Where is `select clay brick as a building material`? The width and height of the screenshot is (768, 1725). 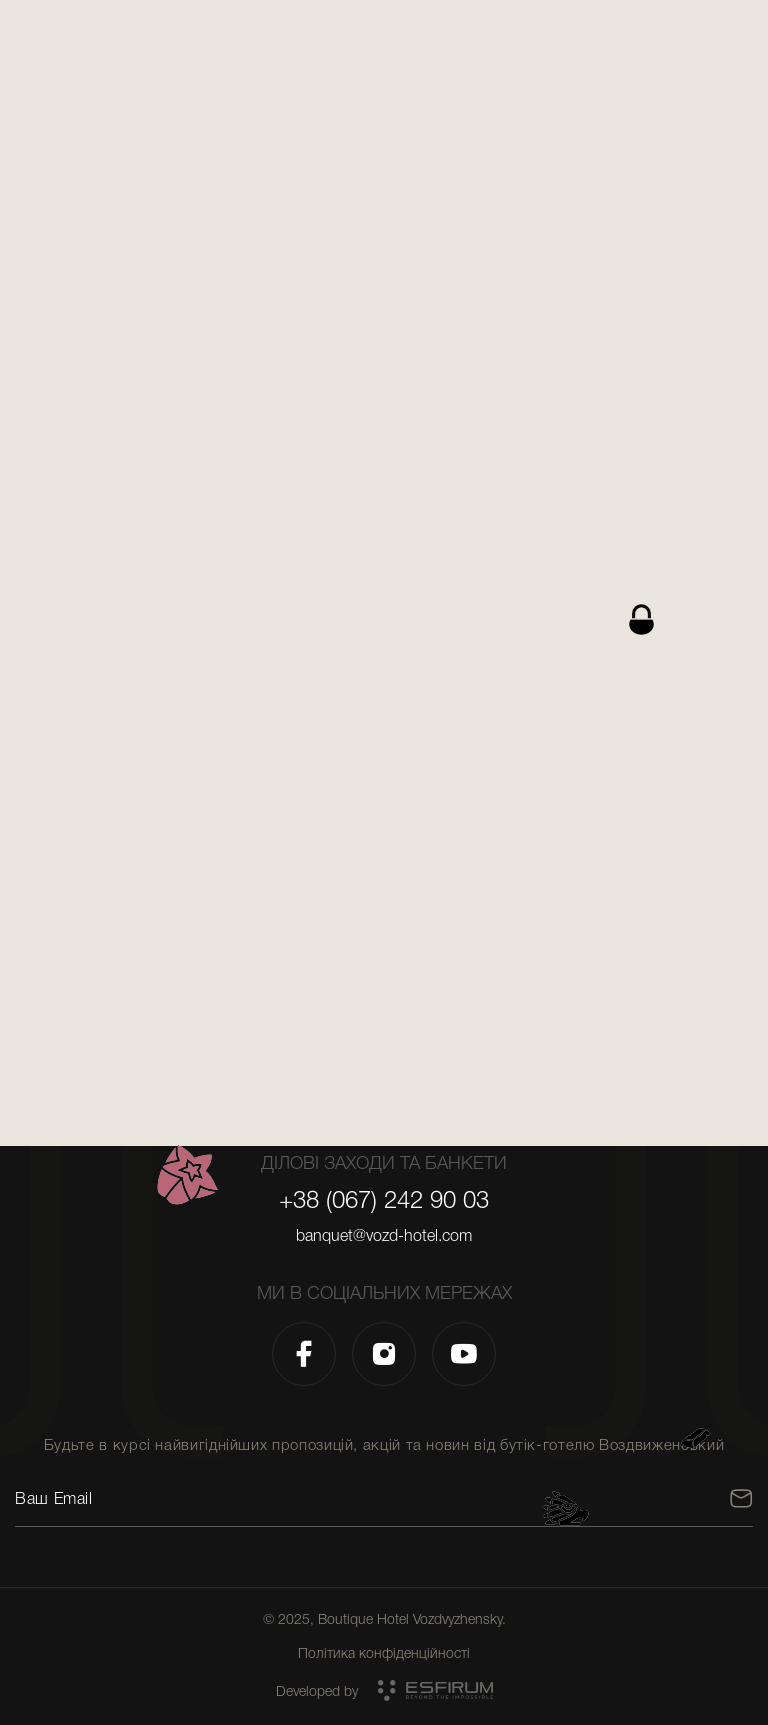
select clay brick as a building material is located at coordinates (695, 1438).